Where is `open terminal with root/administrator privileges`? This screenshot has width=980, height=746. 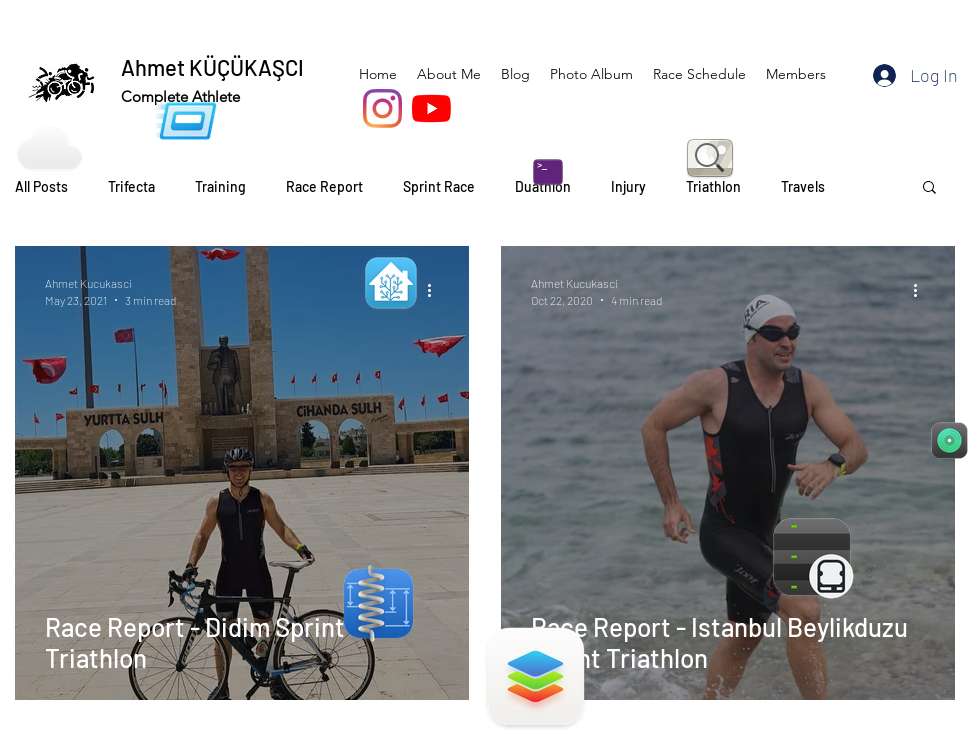 open terminal with root/administrator privileges is located at coordinates (548, 172).